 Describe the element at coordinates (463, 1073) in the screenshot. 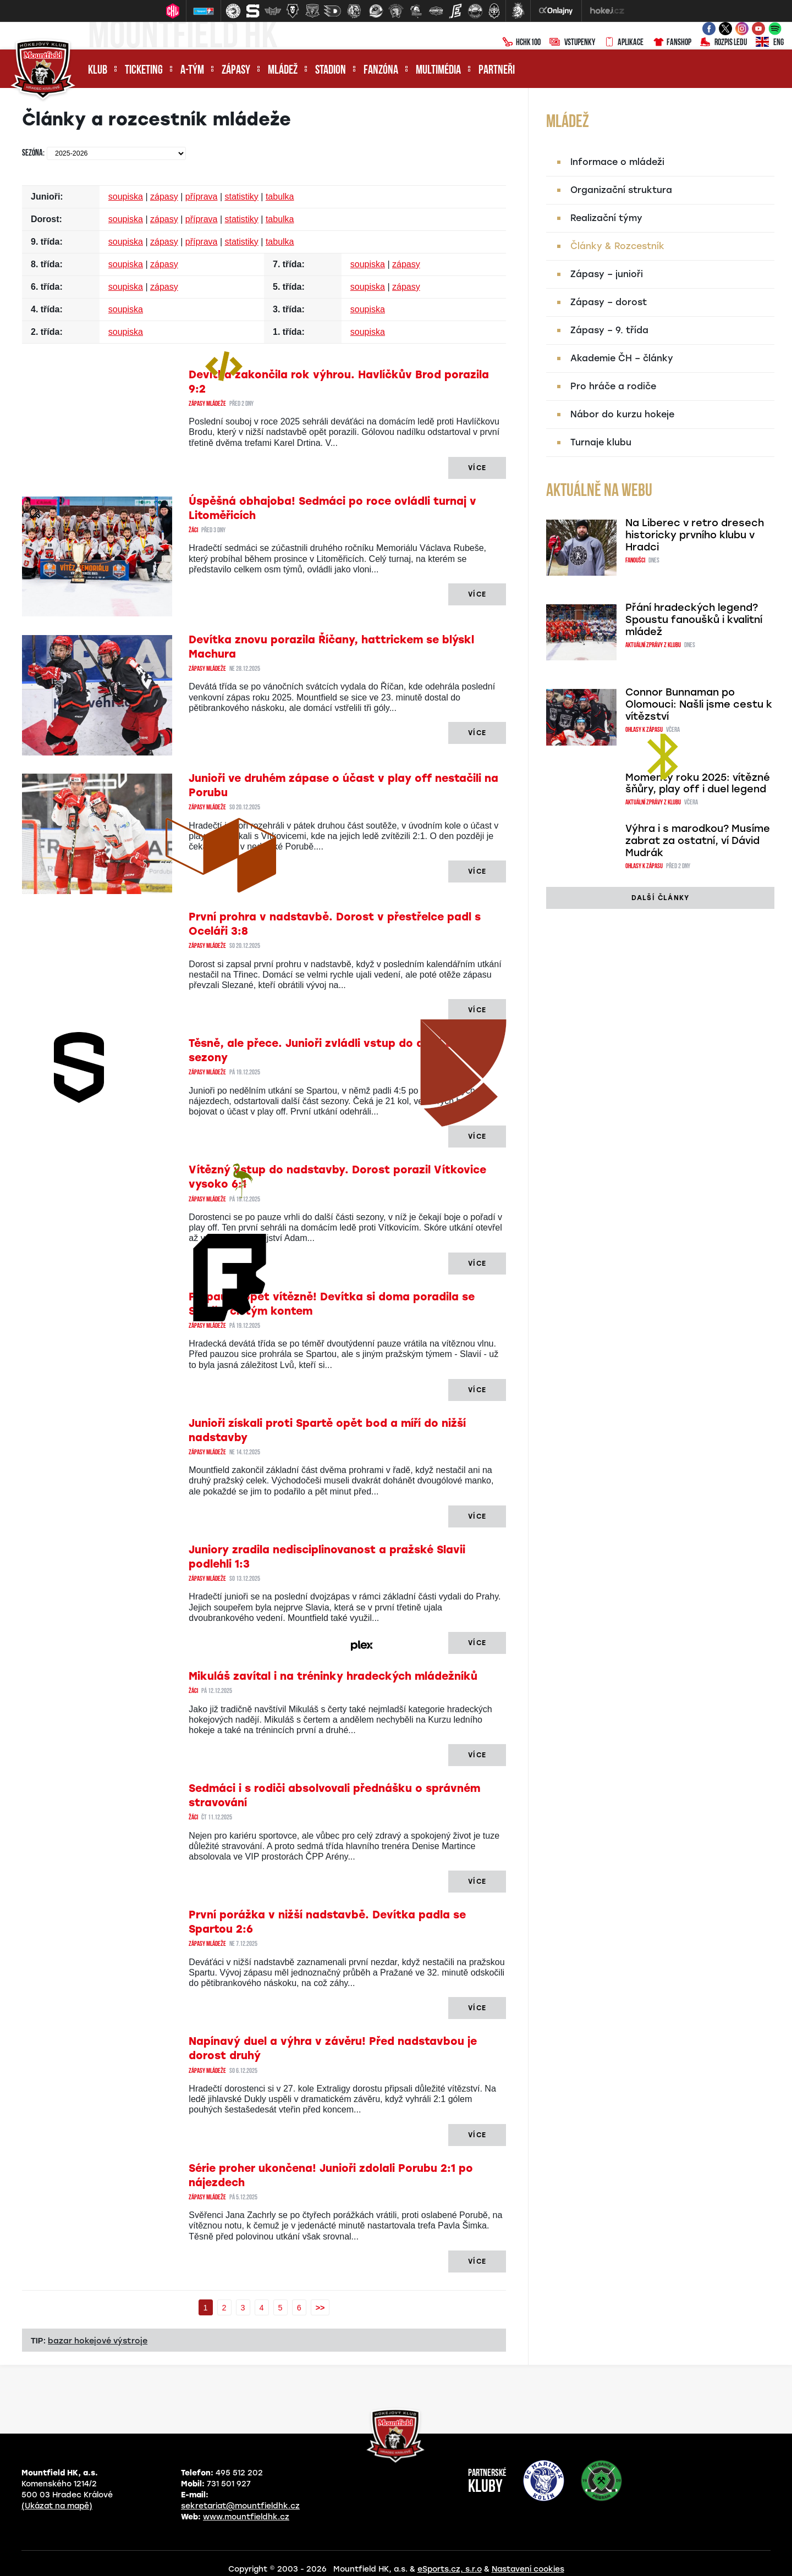

I see `open Poetry package manager` at that location.